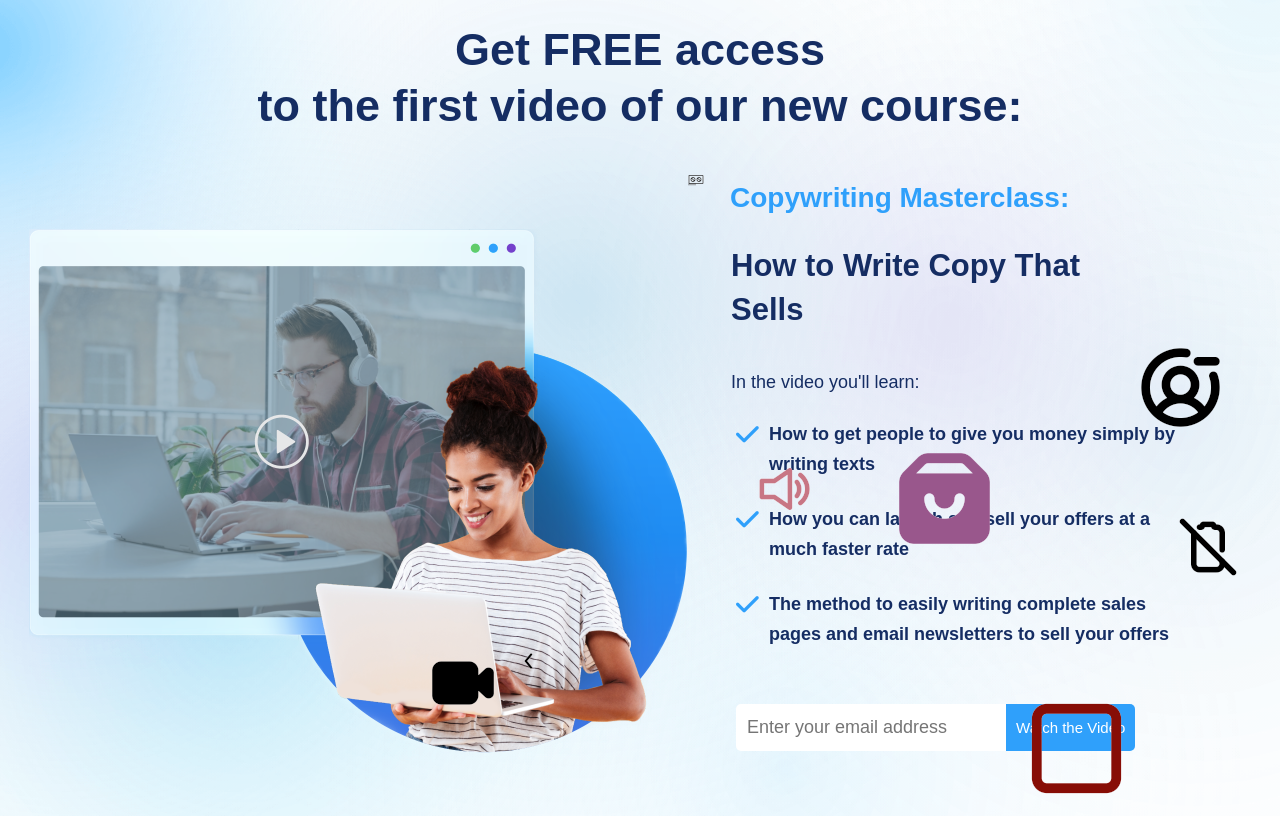 The height and width of the screenshot is (816, 1280). I want to click on battery unavailable or disabled, so click(1208, 547).